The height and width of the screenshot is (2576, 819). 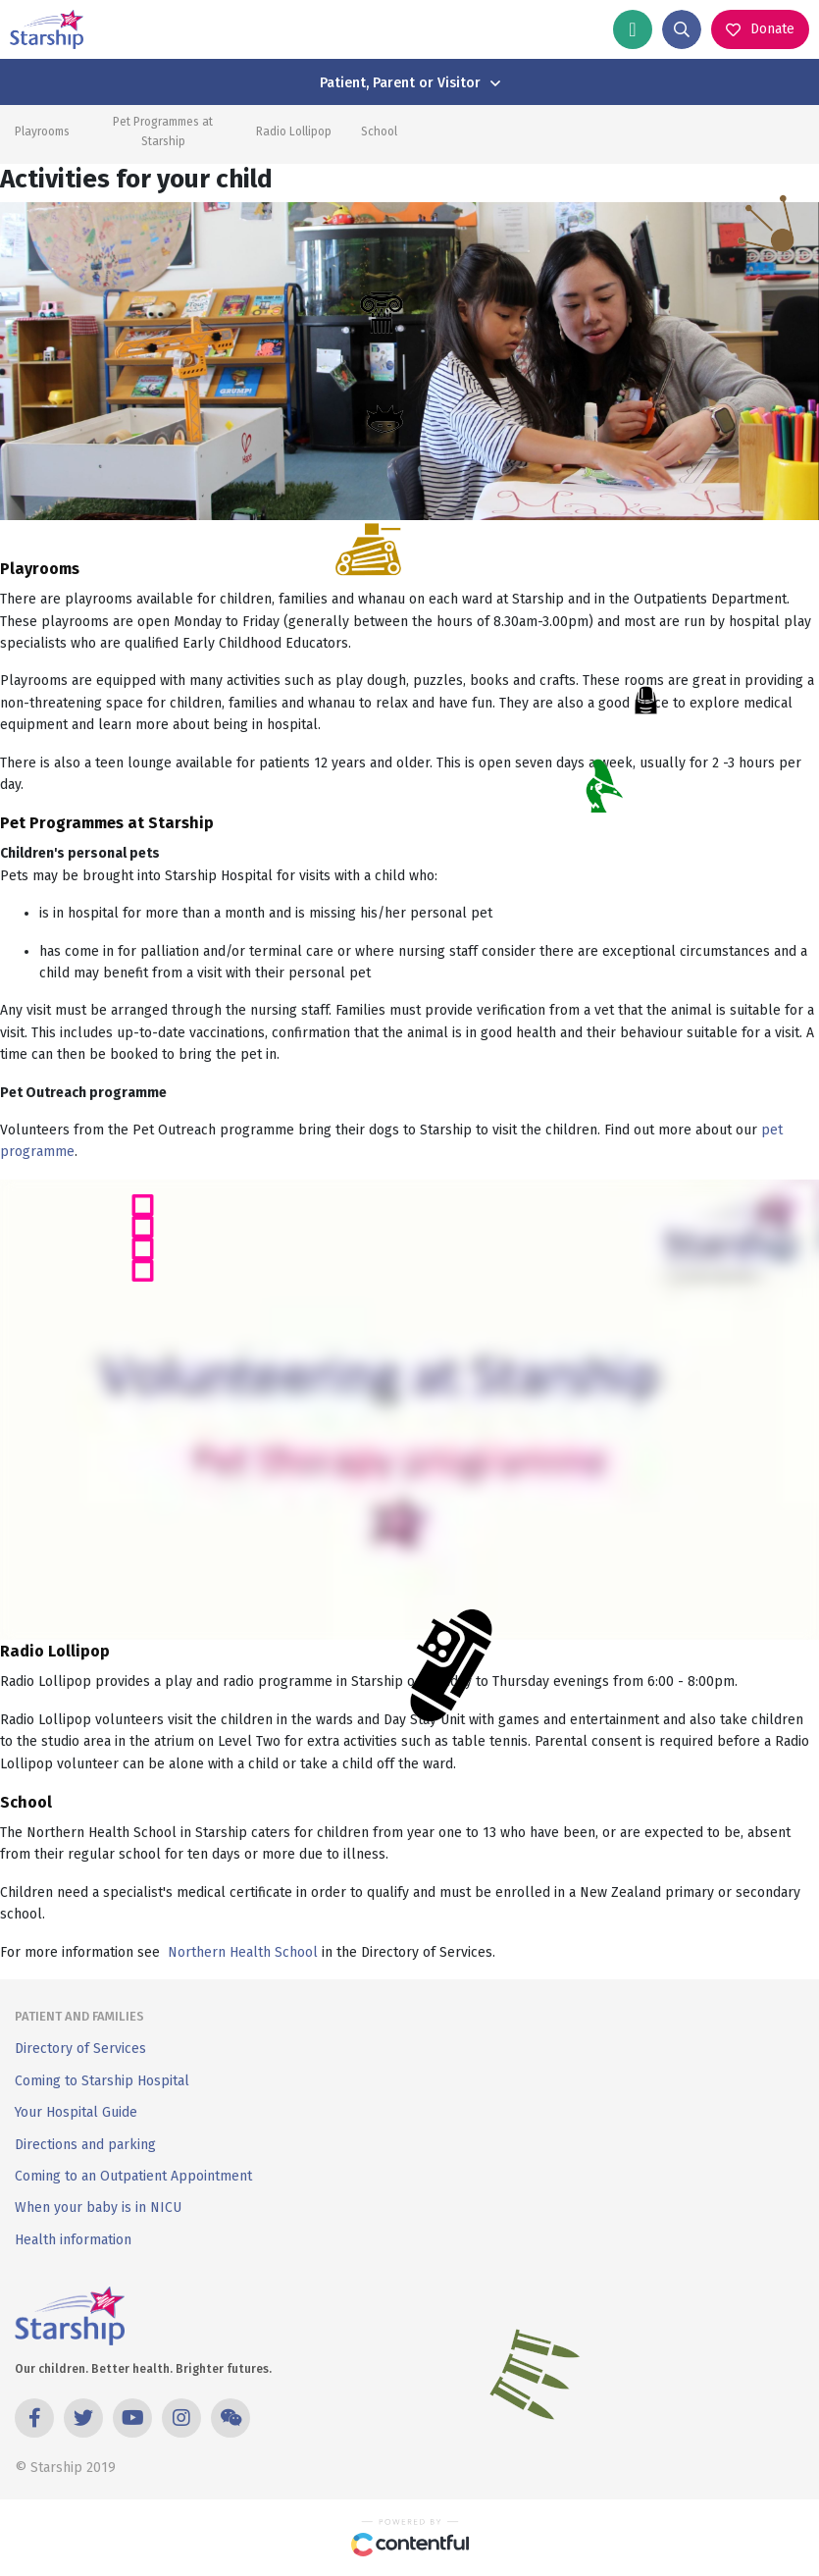 I want to click on place a brick or building block, so click(x=142, y=1237).